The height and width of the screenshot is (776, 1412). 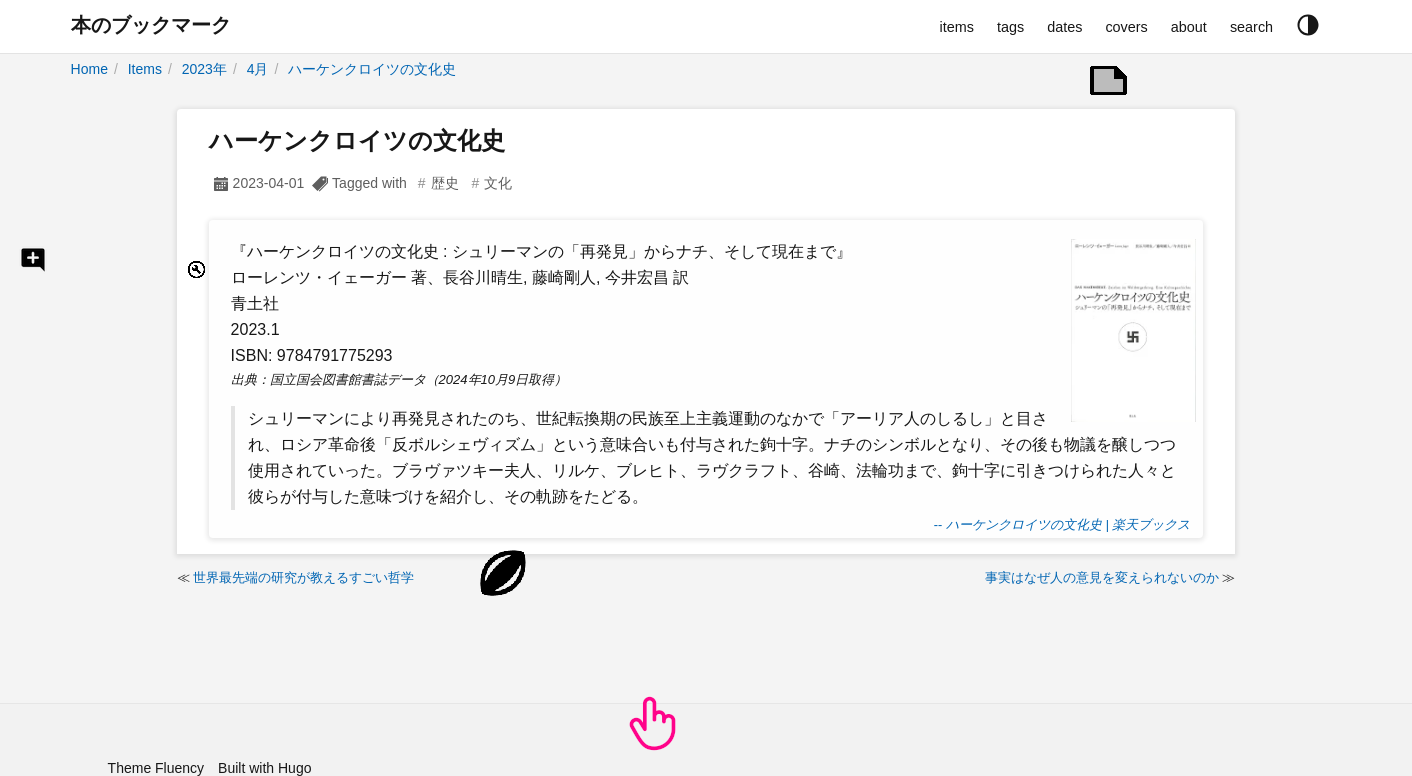 What do you see at coordinates (503, 573) in the screenshot?
I see `view rugby sports content` at bounding box center [503, 573].